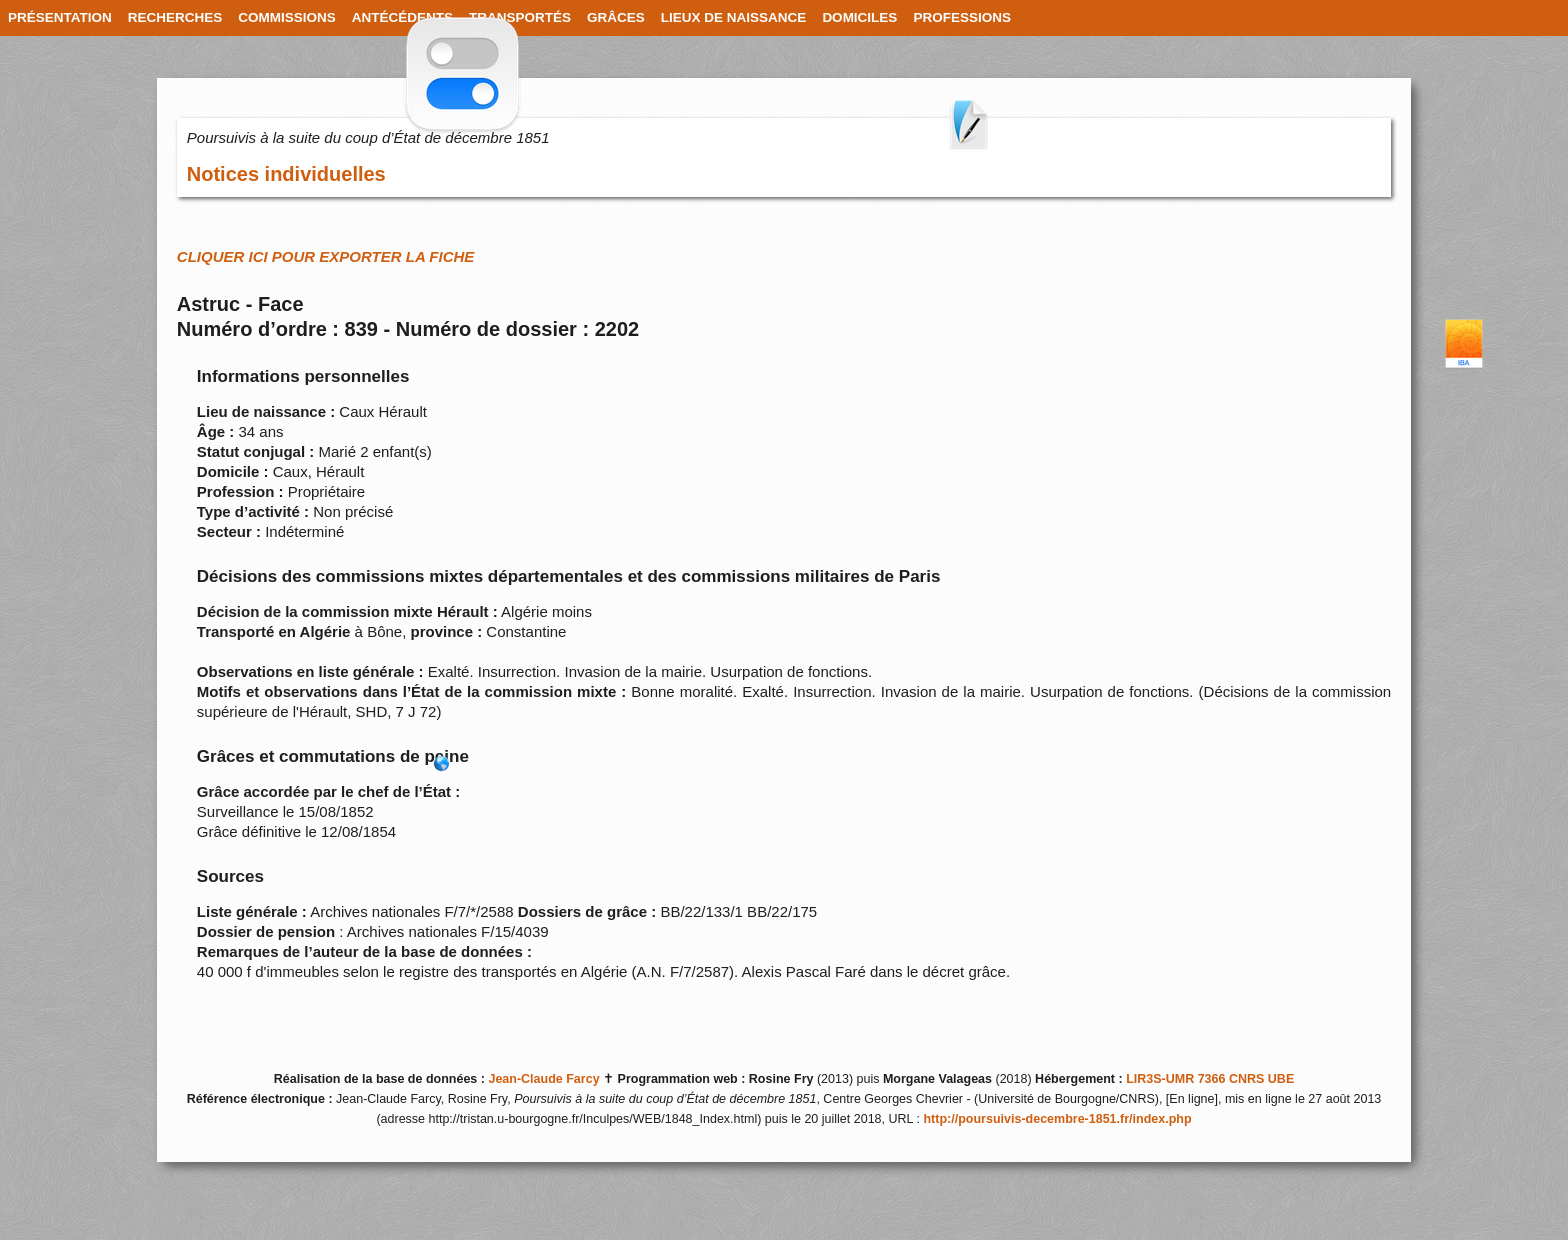 This screenshot has width=1568, height=1240. Describe the element at coordinates (941, 125) in the screenshot. I see `a scribus document file` at that location.